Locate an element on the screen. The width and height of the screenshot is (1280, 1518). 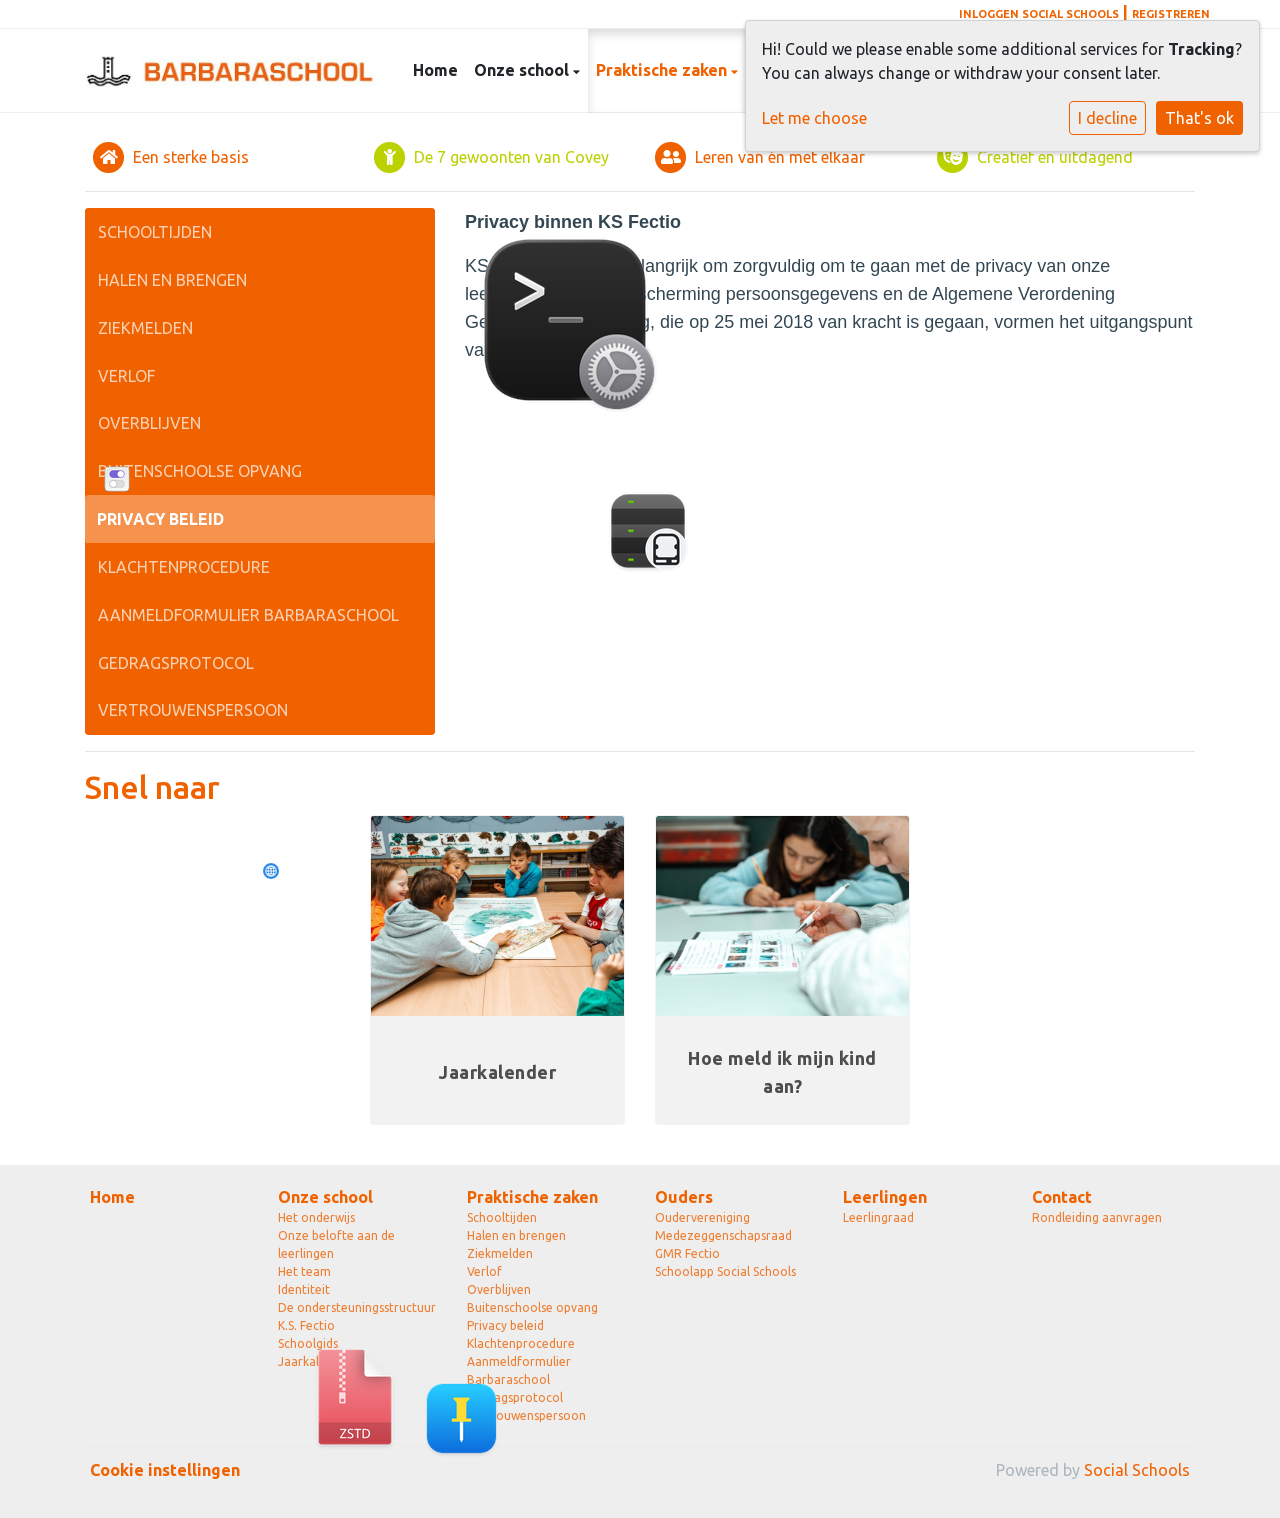
open terminal preferences or settings is located at coordinates (565, 320).